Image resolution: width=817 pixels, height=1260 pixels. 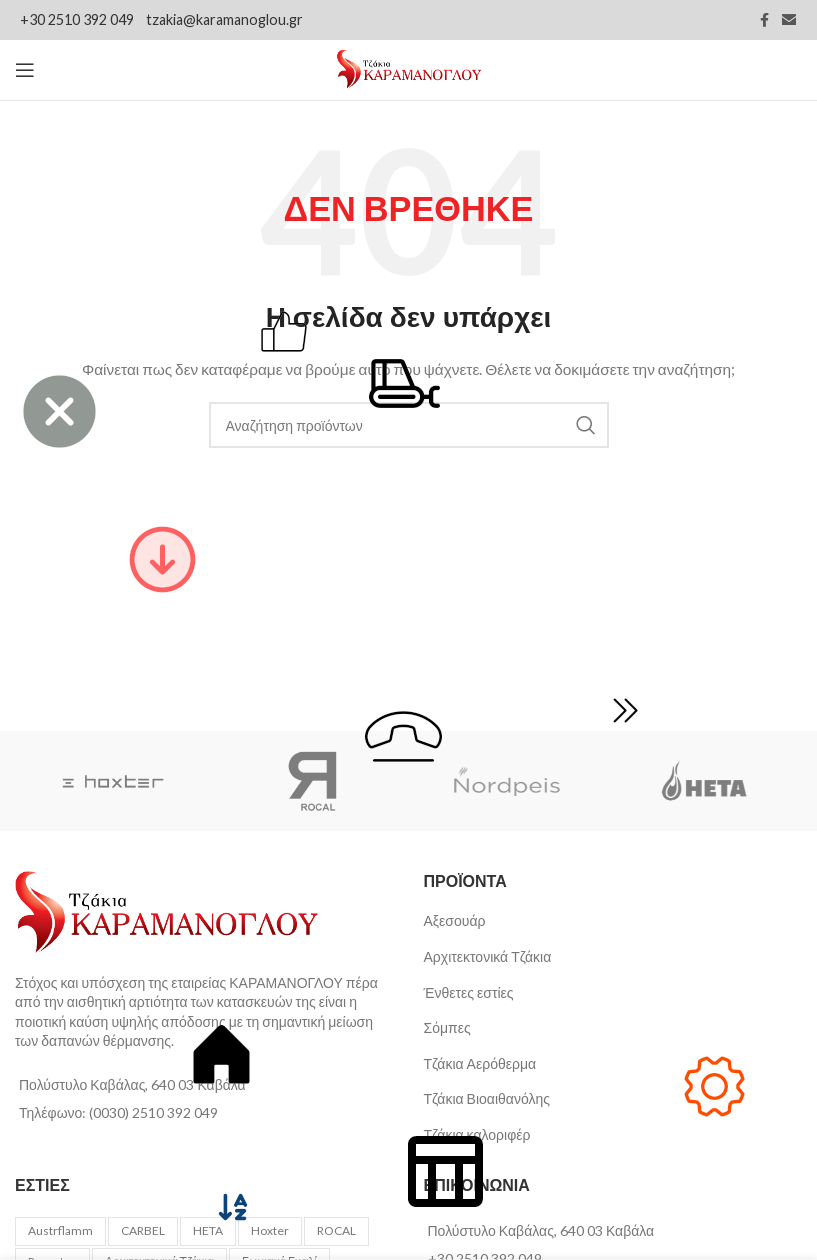 I want to click on download file or content, so click(x=162, y=559).